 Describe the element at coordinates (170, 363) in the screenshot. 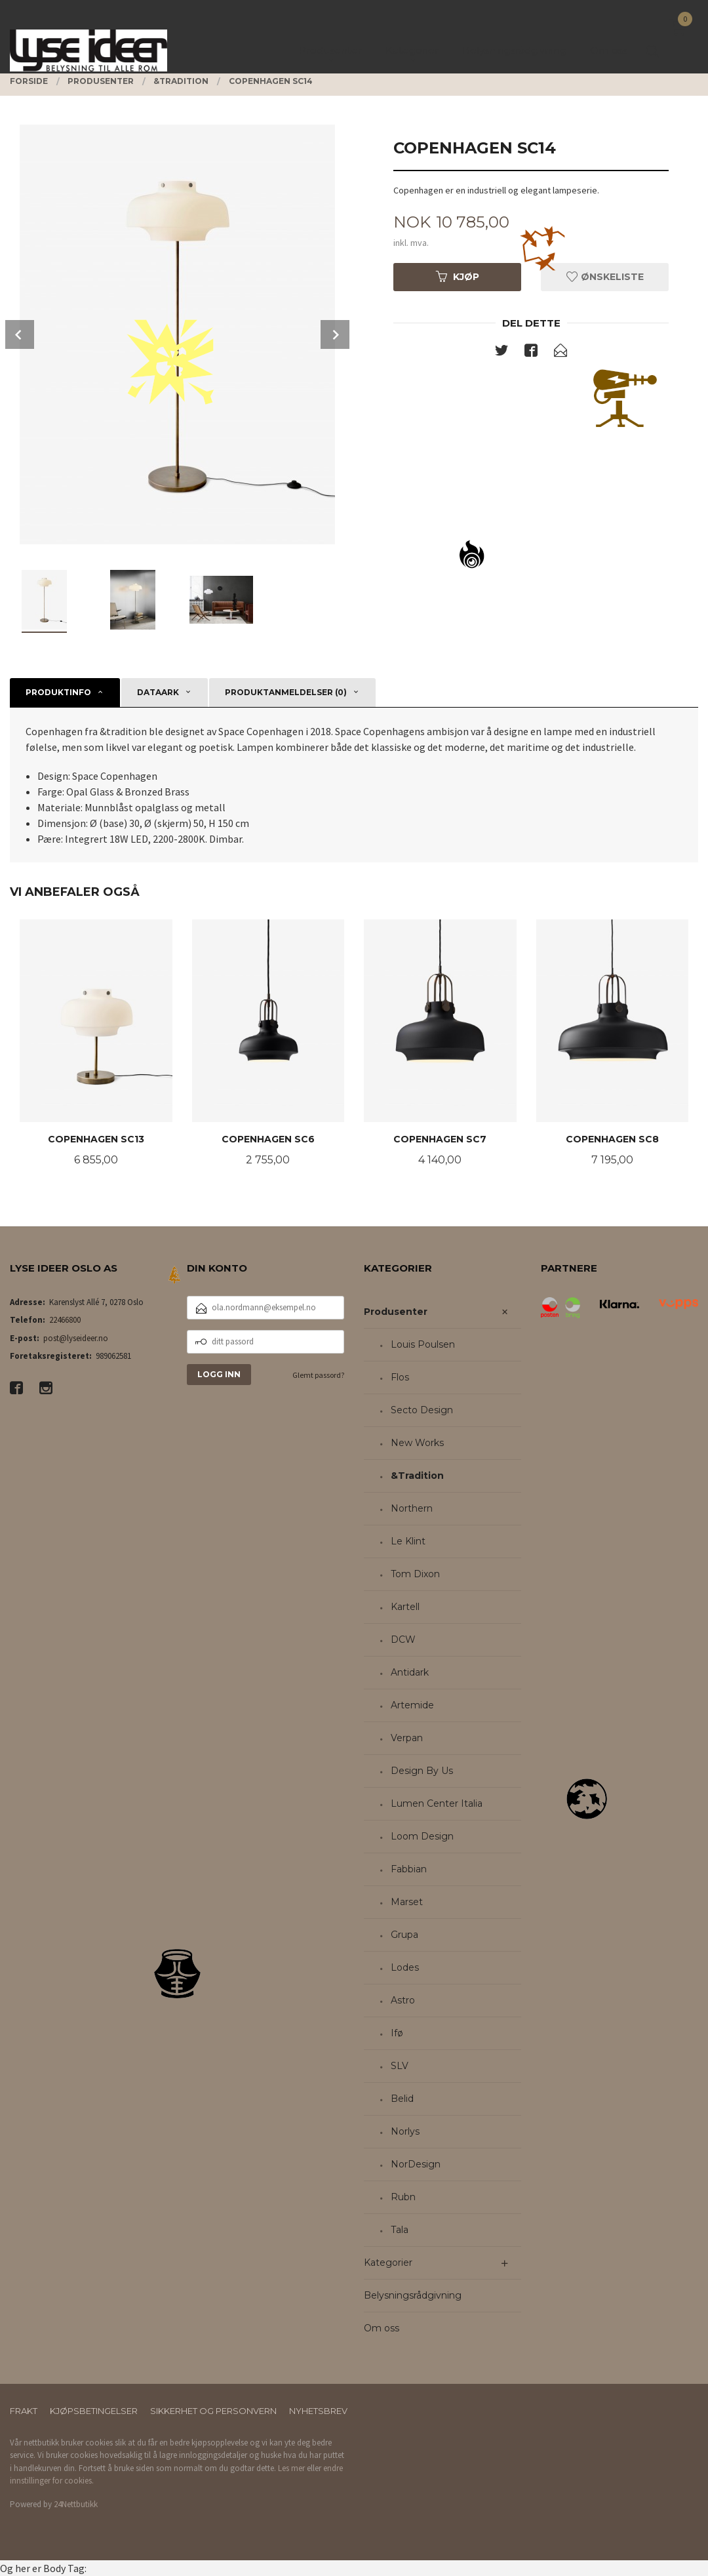

I see `trigger an explosion or blast effect` at that location.